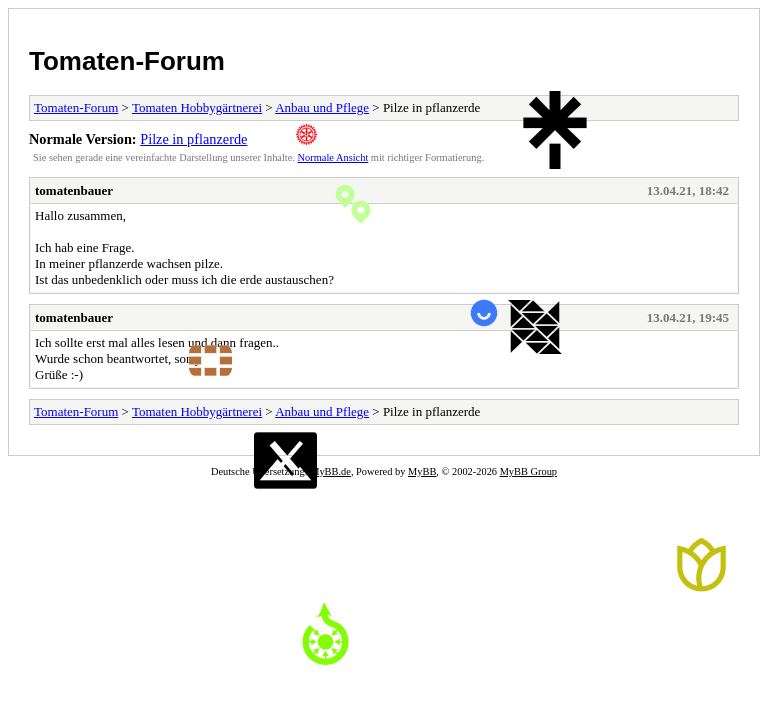 The image size is (768, 720). What do you see at coordinates (306, 134) in the screenshot?
I see `Rotary International organization logo` at bounding box center [306, 134].